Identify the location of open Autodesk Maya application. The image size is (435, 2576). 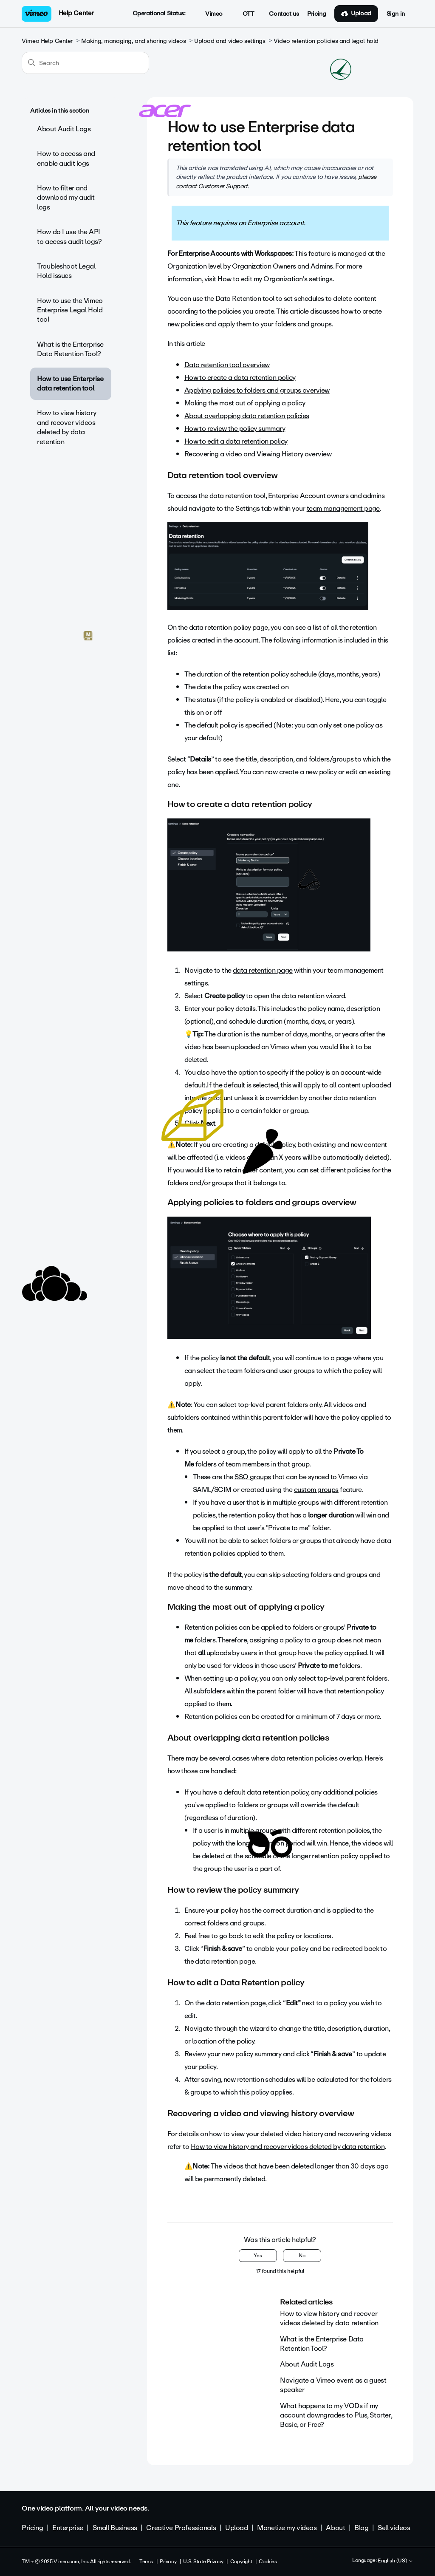
(88, 636).